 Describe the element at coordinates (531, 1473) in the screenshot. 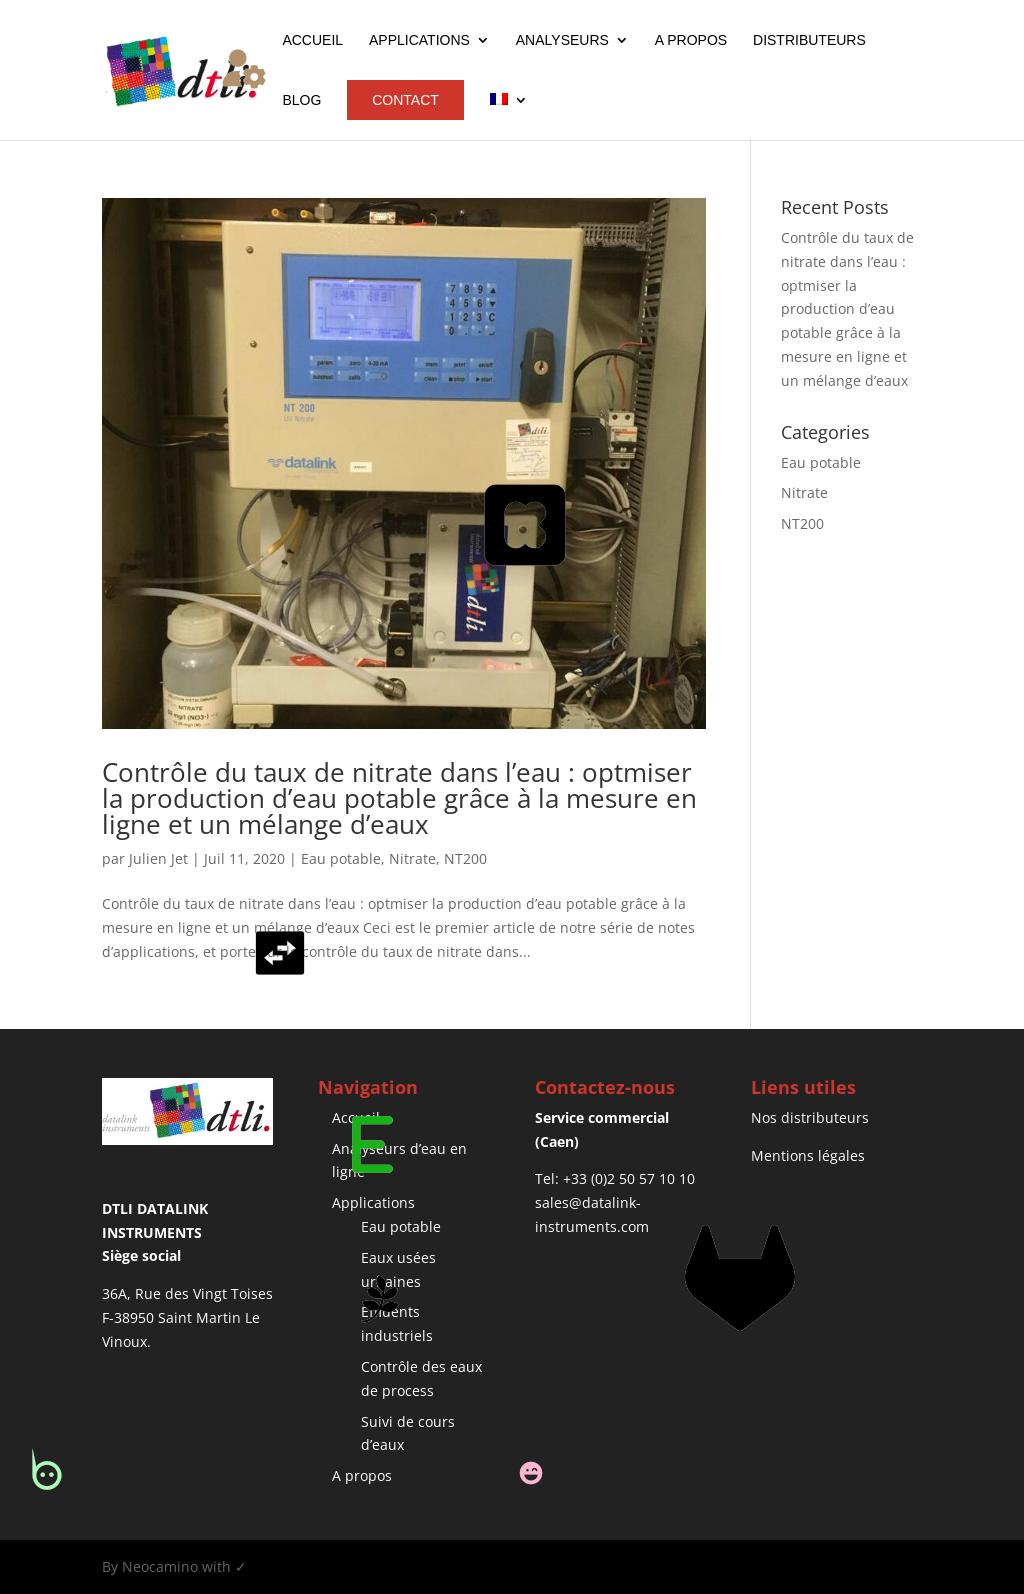

I see `add a fun or playful reaction to a message` at that location.